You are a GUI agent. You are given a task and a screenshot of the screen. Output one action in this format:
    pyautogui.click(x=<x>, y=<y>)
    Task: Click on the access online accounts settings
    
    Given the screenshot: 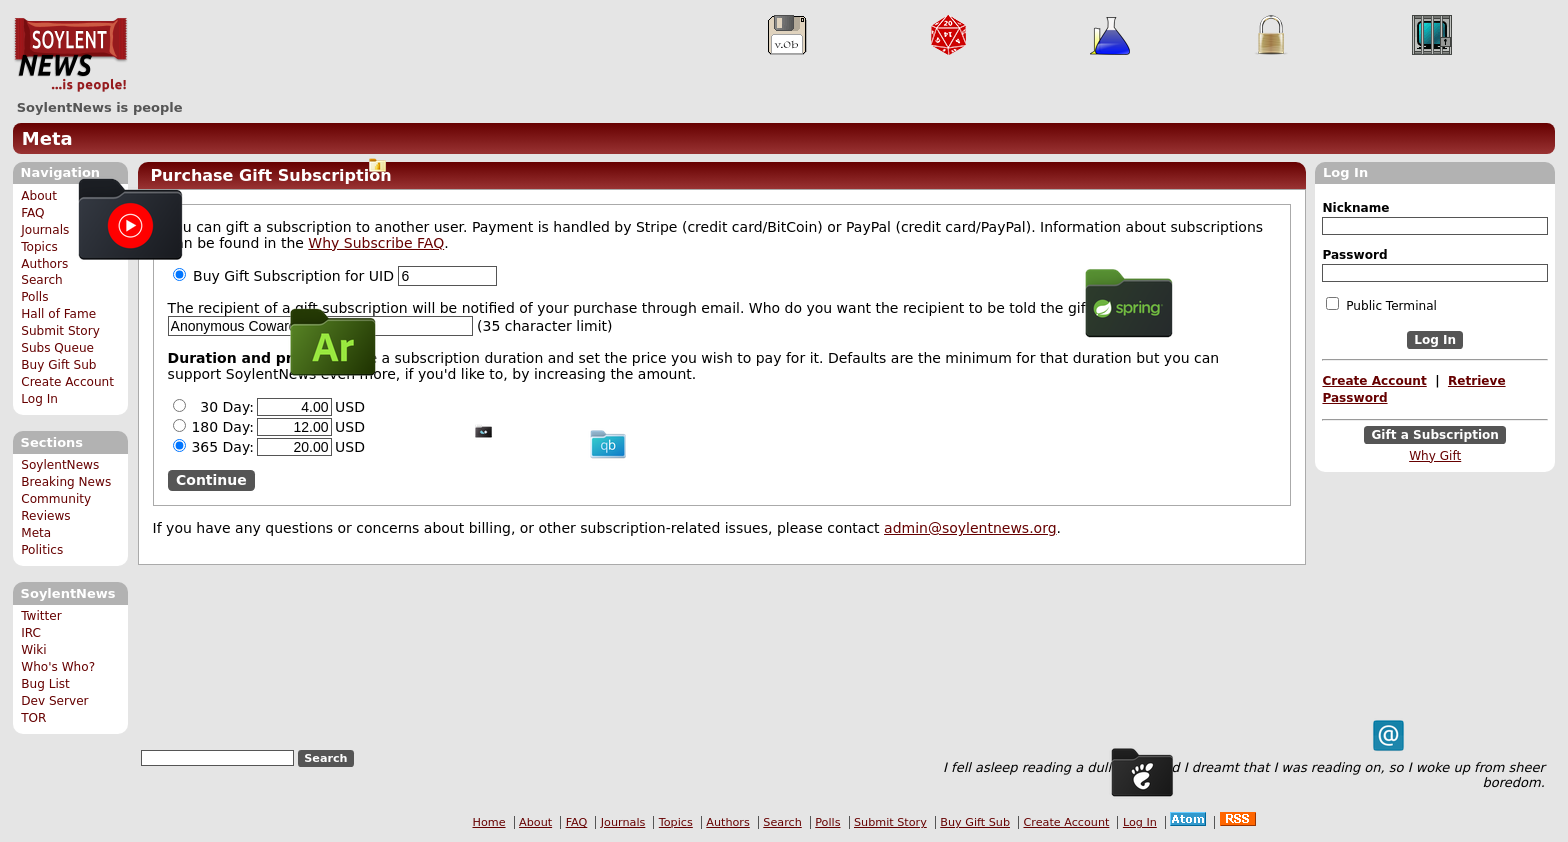 What is the action you would take?
    pyautogui.click(x=1388, y=735)
    